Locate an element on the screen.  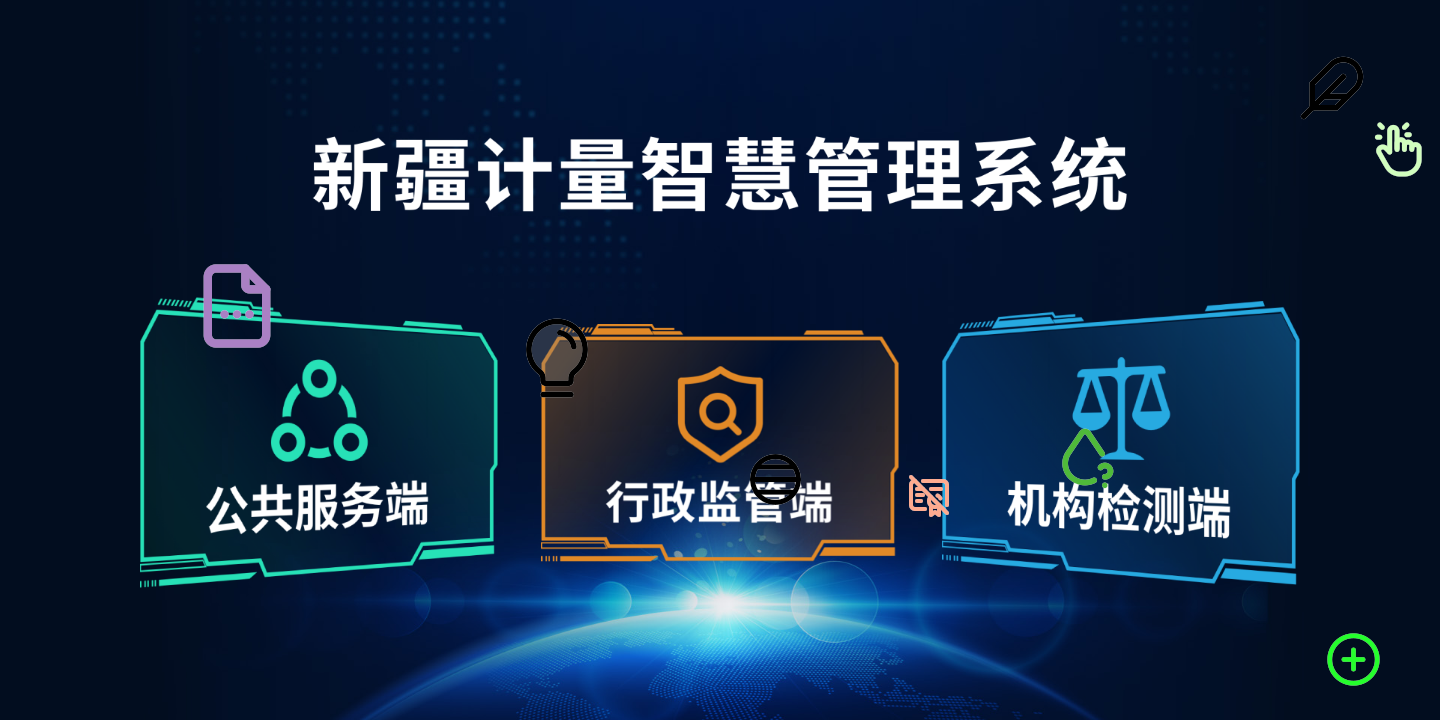
access tips or helpful suggestions is located at coordinates (557, 358).